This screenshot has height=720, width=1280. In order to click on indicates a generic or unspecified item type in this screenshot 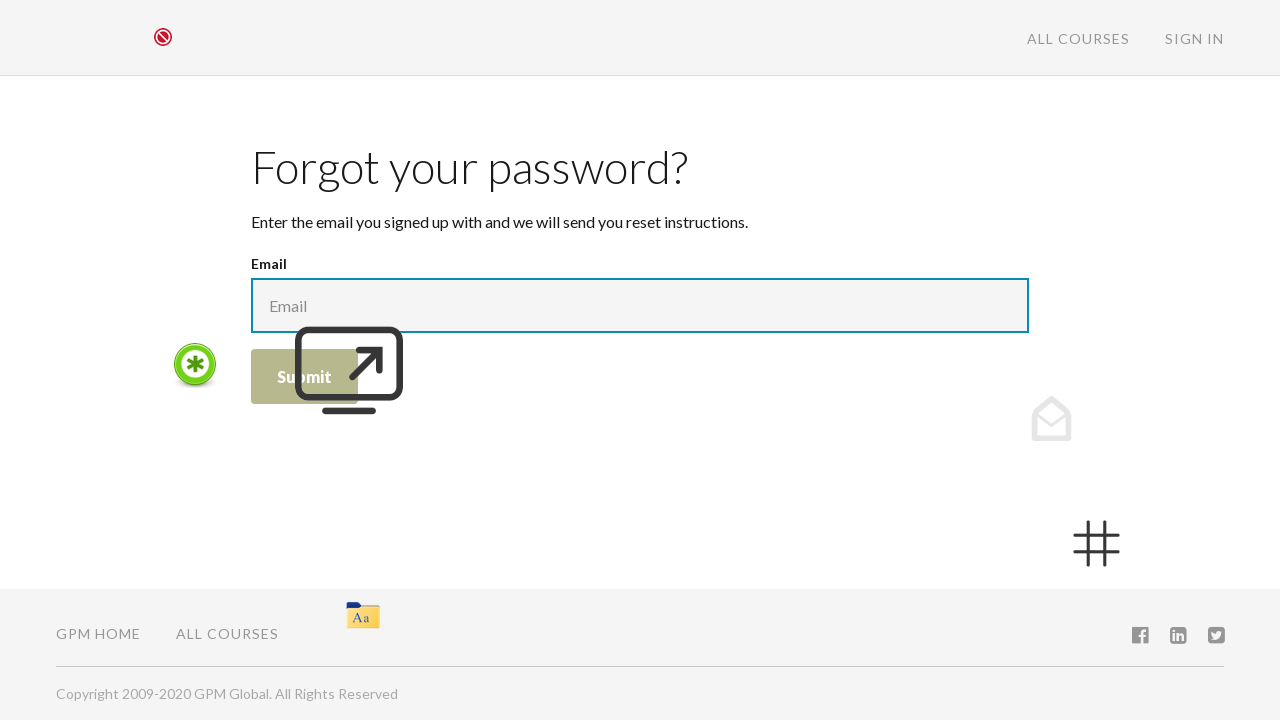, I will do `click(195, 364)`.